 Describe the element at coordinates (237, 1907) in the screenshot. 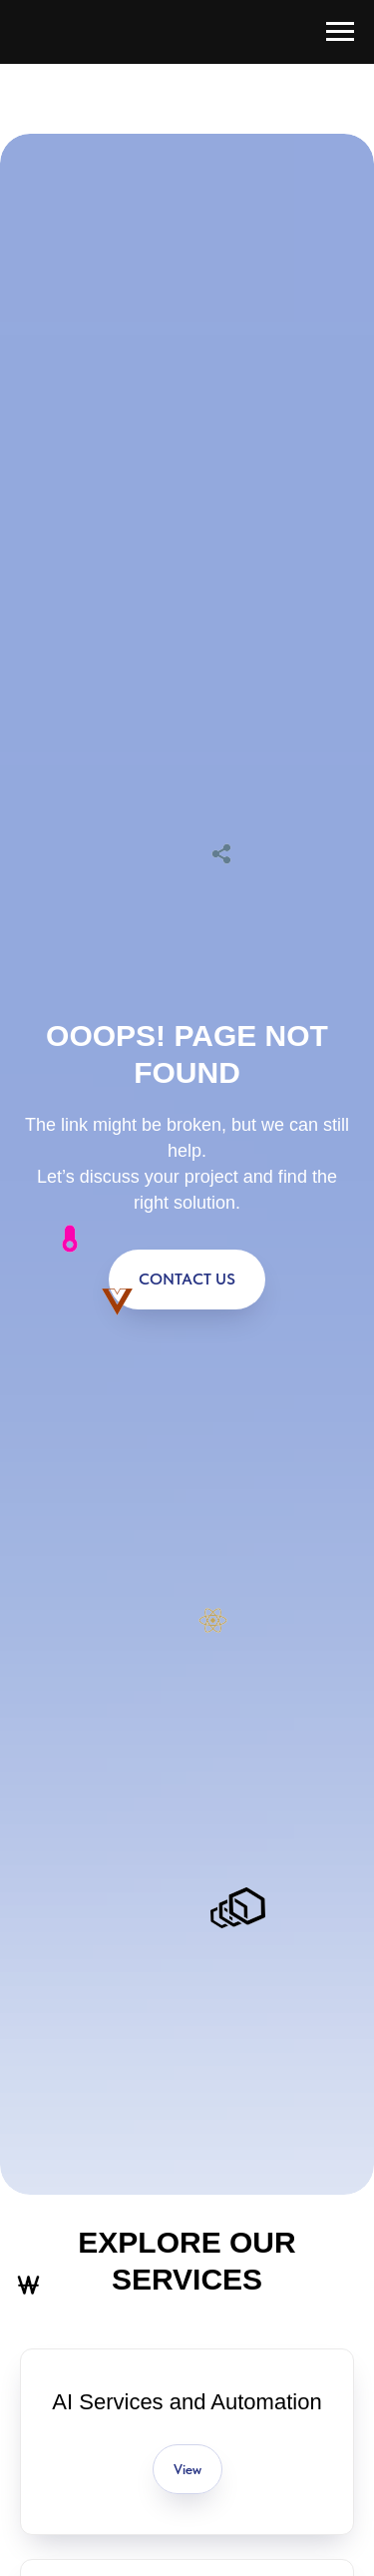

I see `envoy proxy logo` at that location.